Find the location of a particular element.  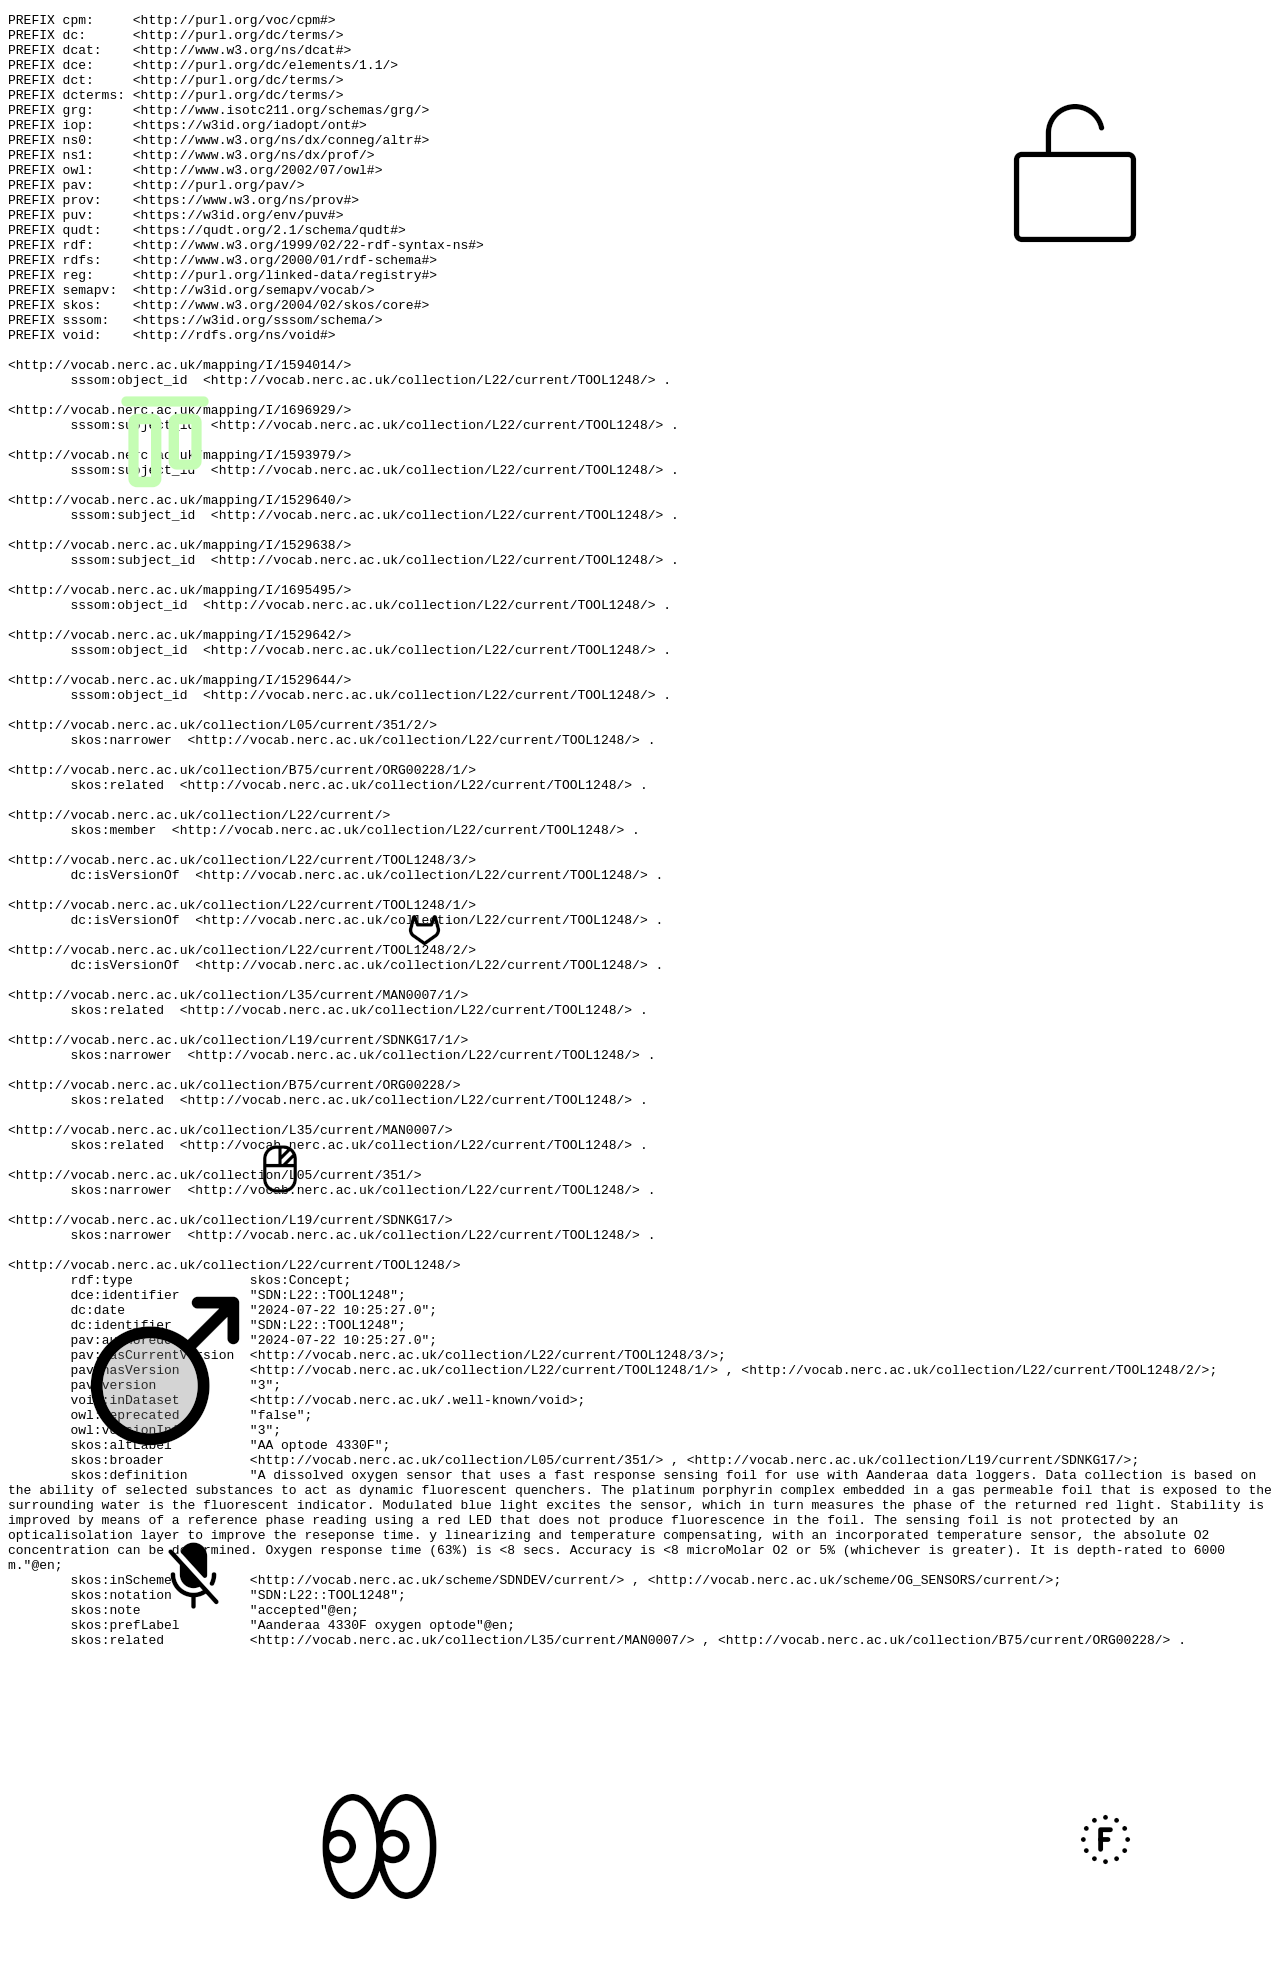

open gitlab repository is located at coordinates (424, 929).